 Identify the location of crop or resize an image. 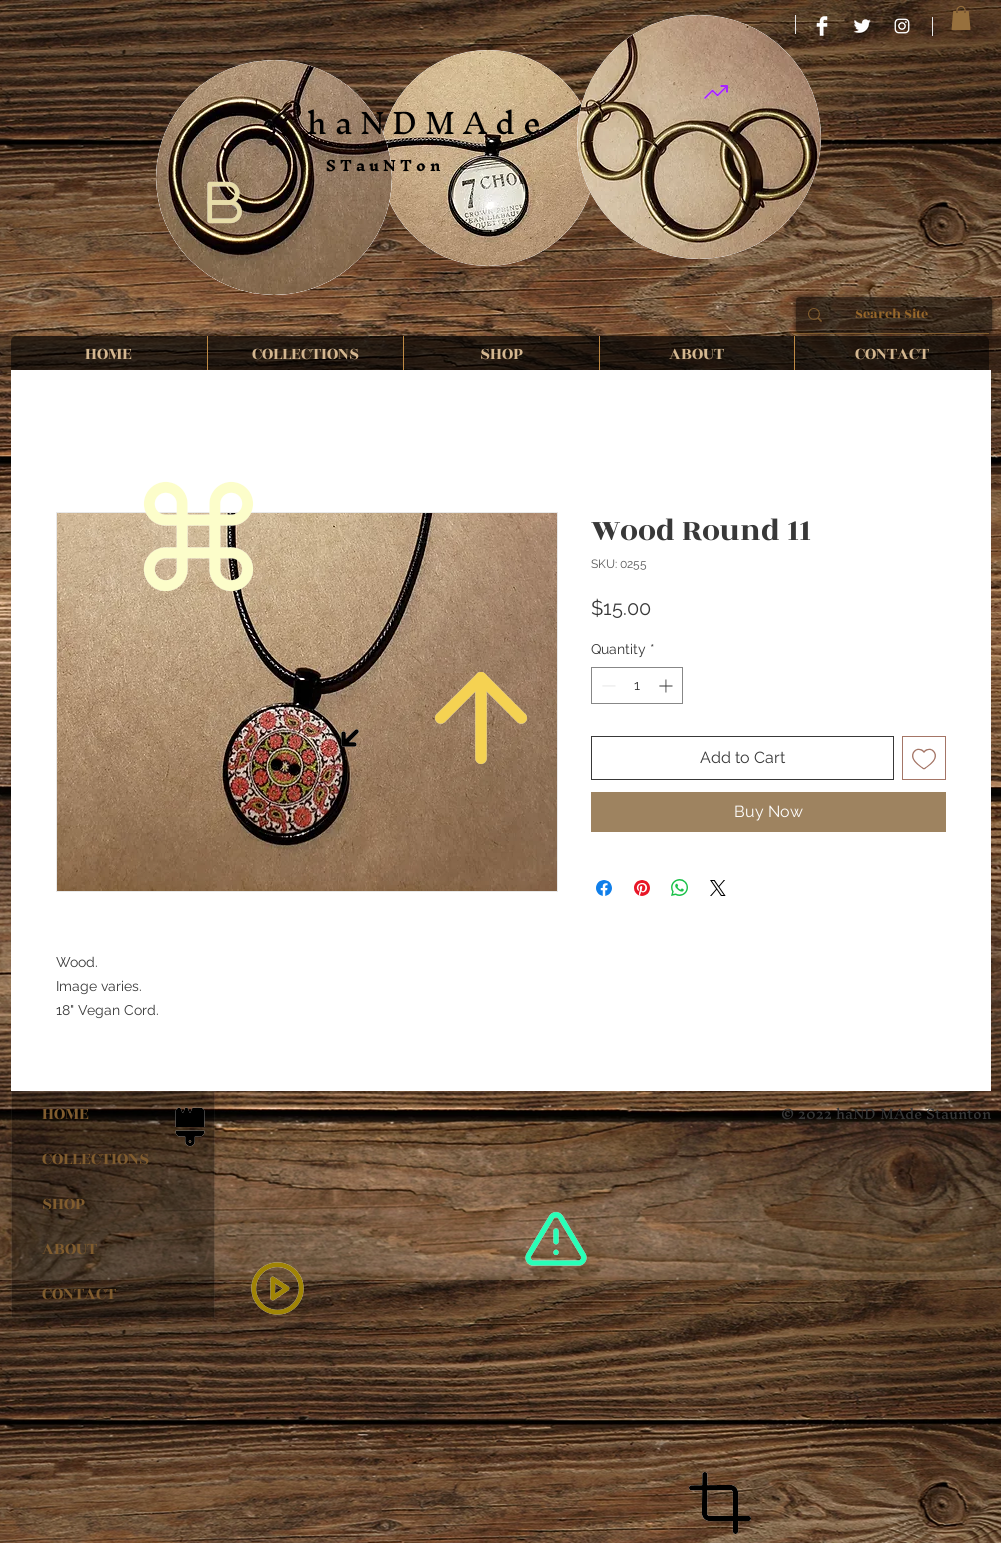
(720, 1503).